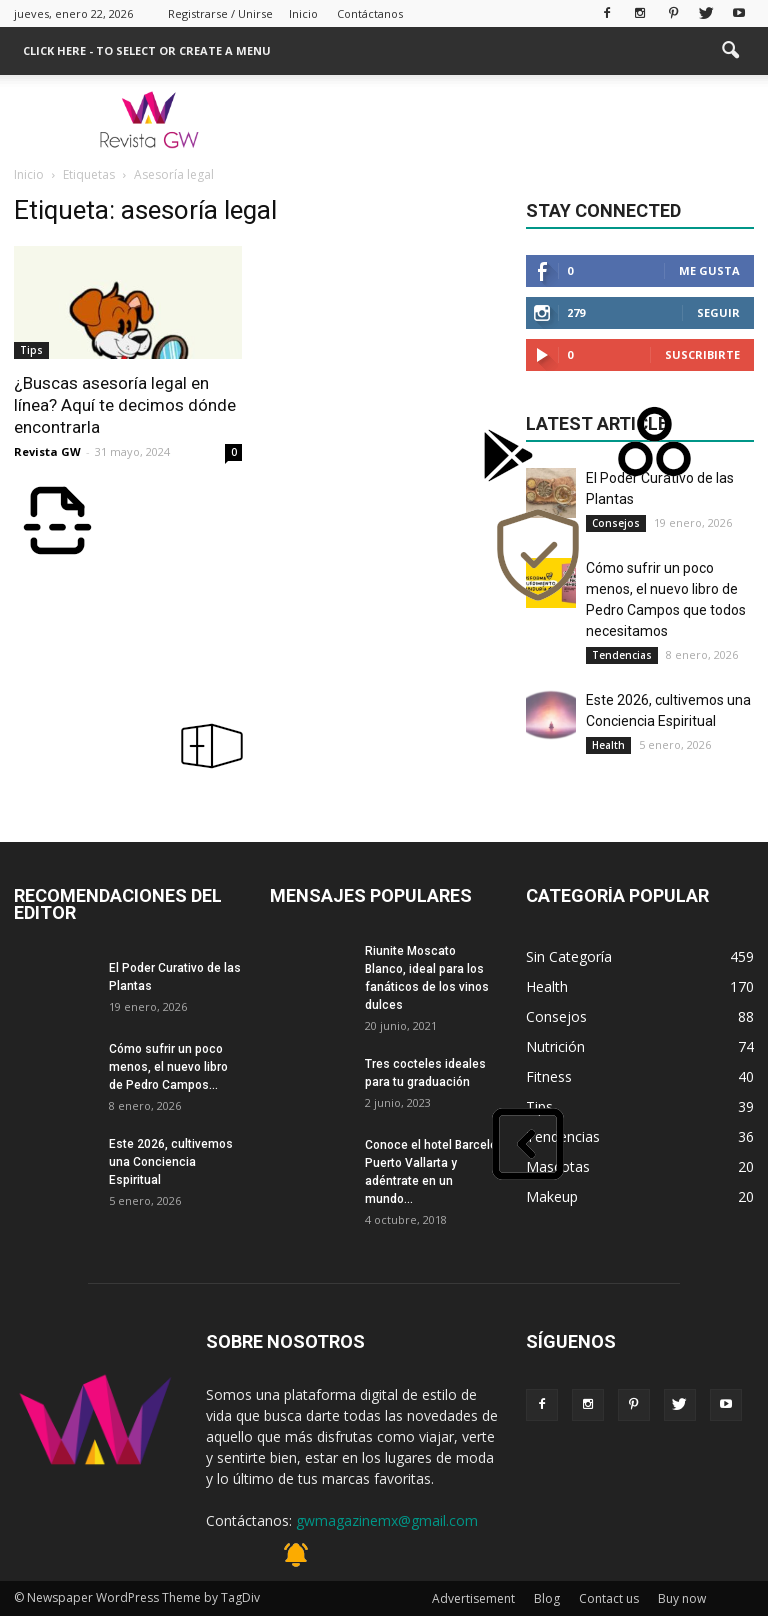  I want to click on insert a page break in the document, so click(57, 520).